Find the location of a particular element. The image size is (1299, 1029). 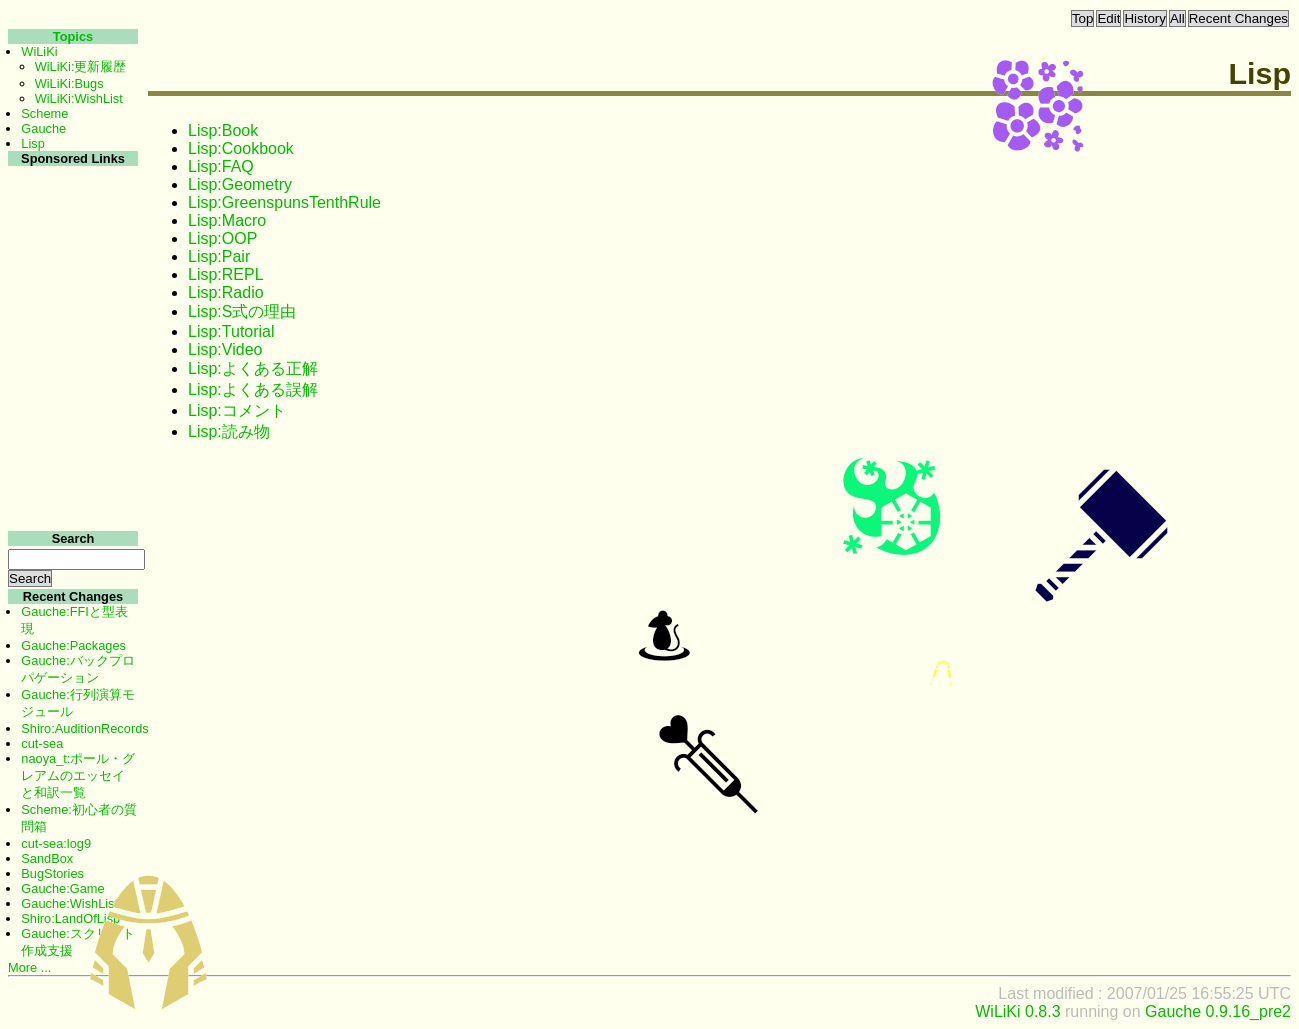

inject love or affection in a game is located at coordinates (709, 765).